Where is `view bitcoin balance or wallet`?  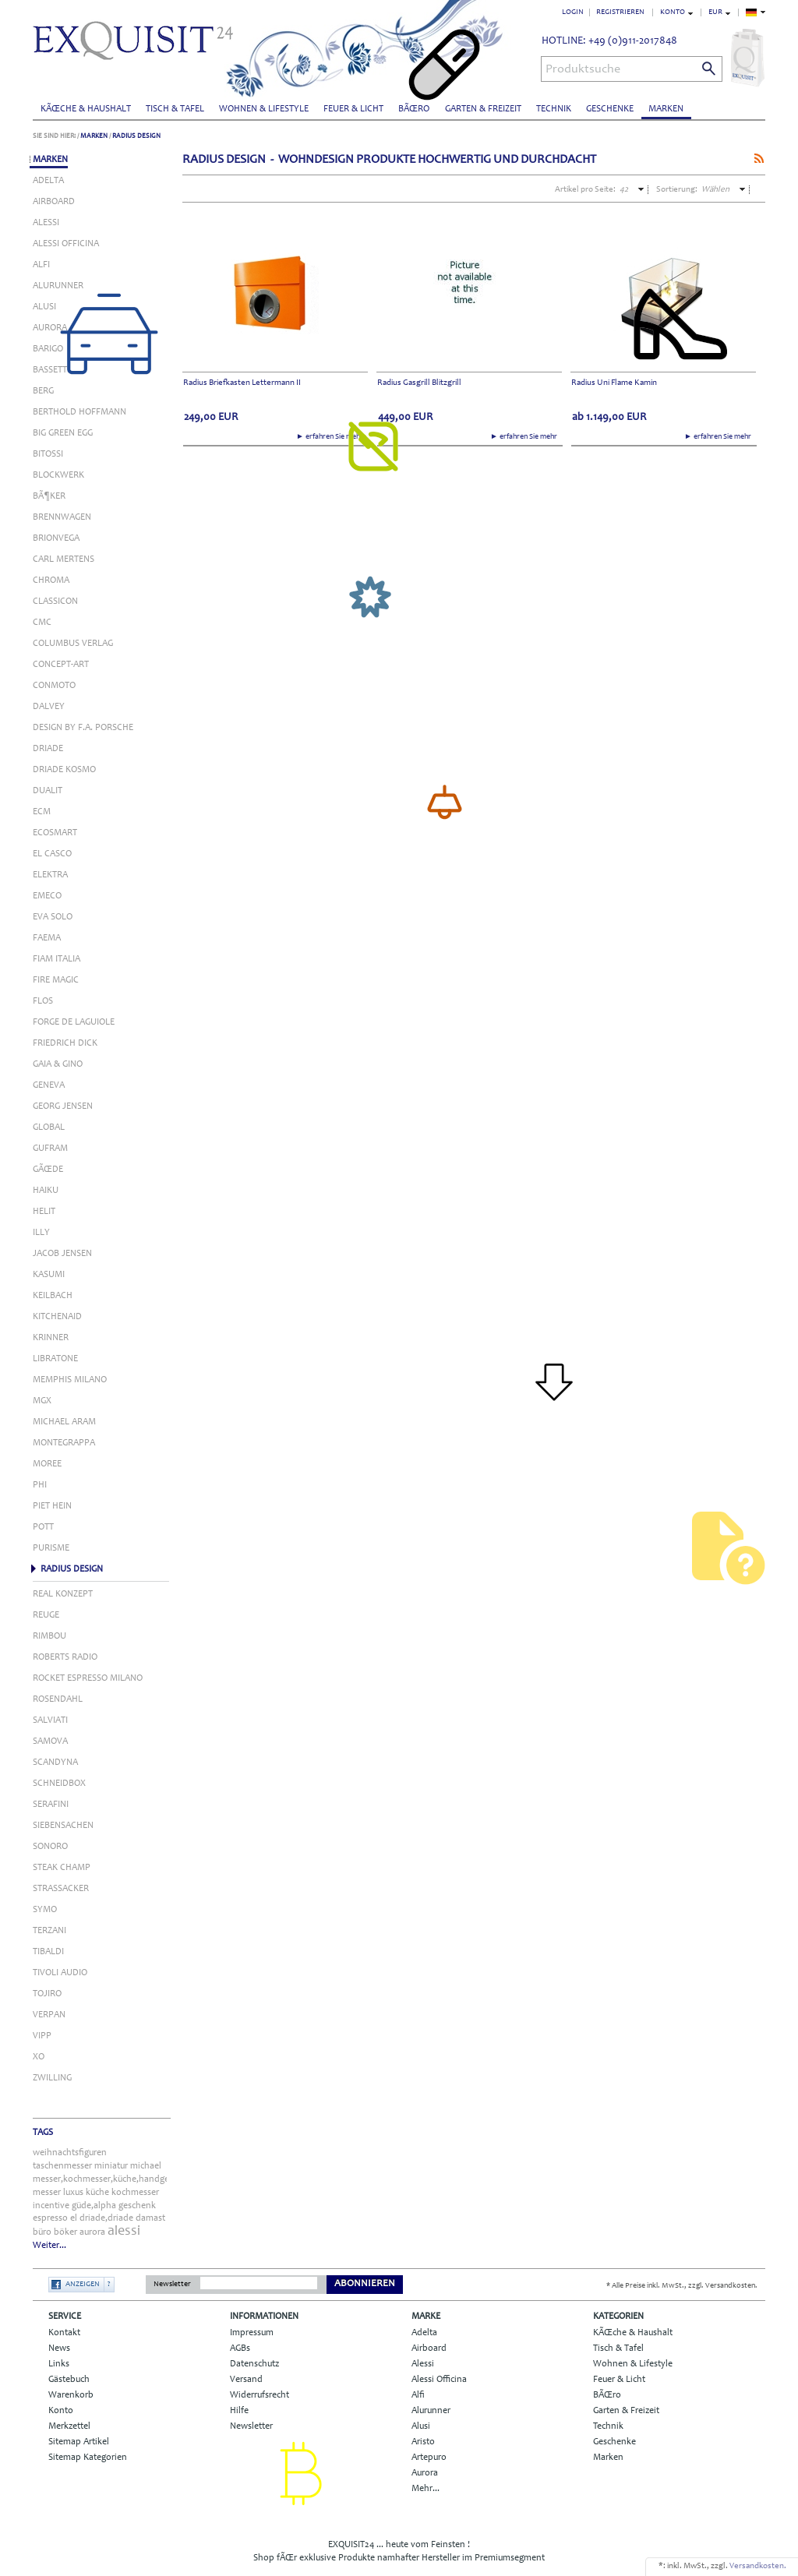
view bitcoin balance or wallet is located at coordinates (298, 2475).